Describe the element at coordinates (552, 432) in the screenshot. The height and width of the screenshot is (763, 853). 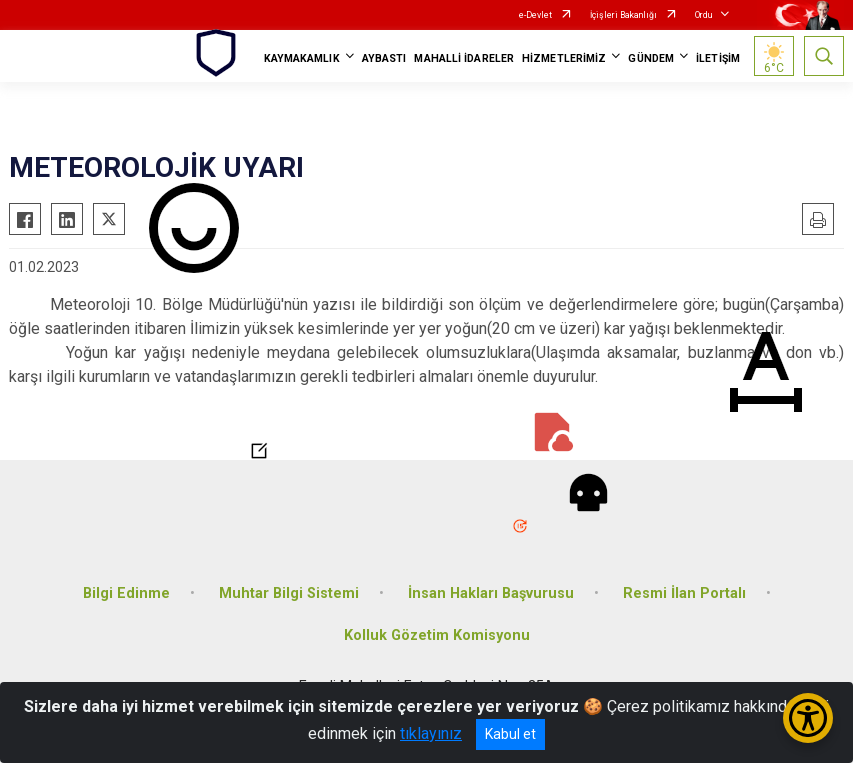
I see `access cloud-synced documents` at that location.